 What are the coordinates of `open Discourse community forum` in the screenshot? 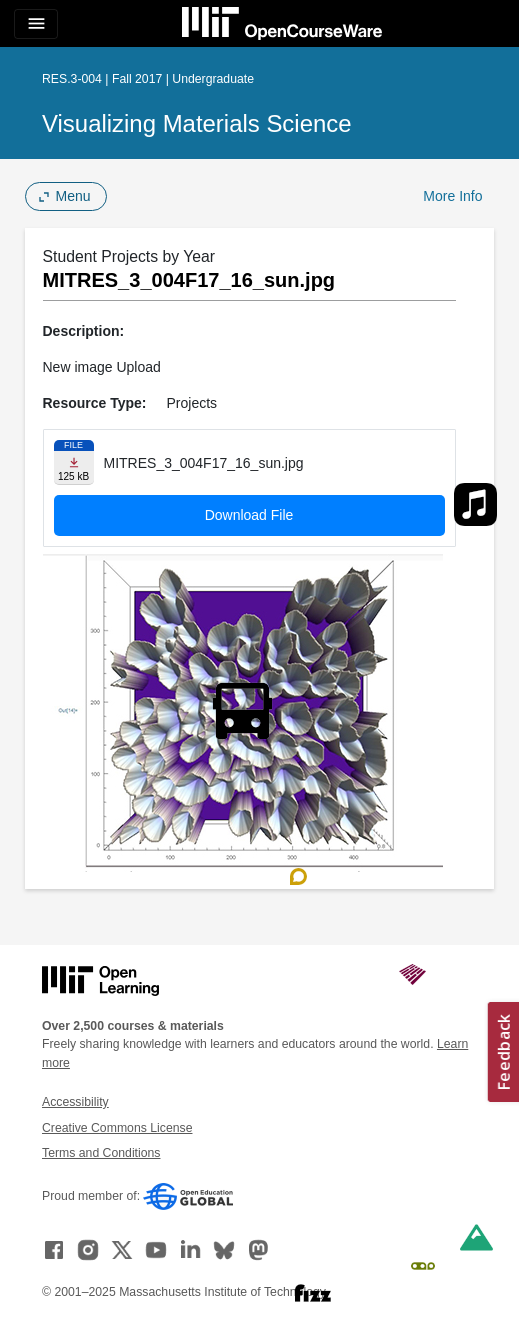 It's located at (298, 876).